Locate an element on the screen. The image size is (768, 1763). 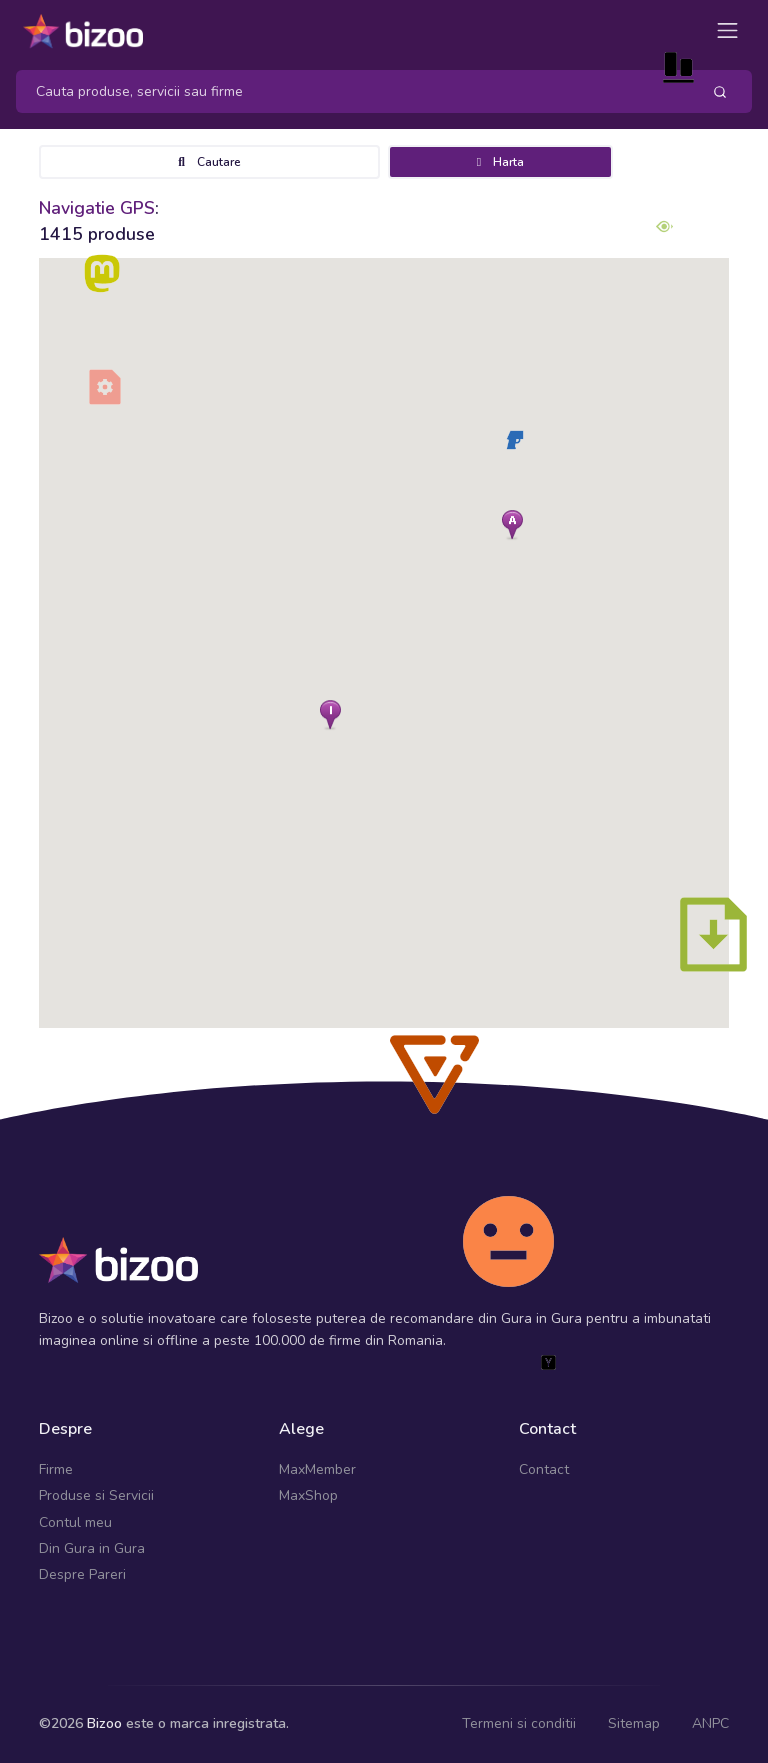
open Mastodon app is located at coordinates (101, 273).